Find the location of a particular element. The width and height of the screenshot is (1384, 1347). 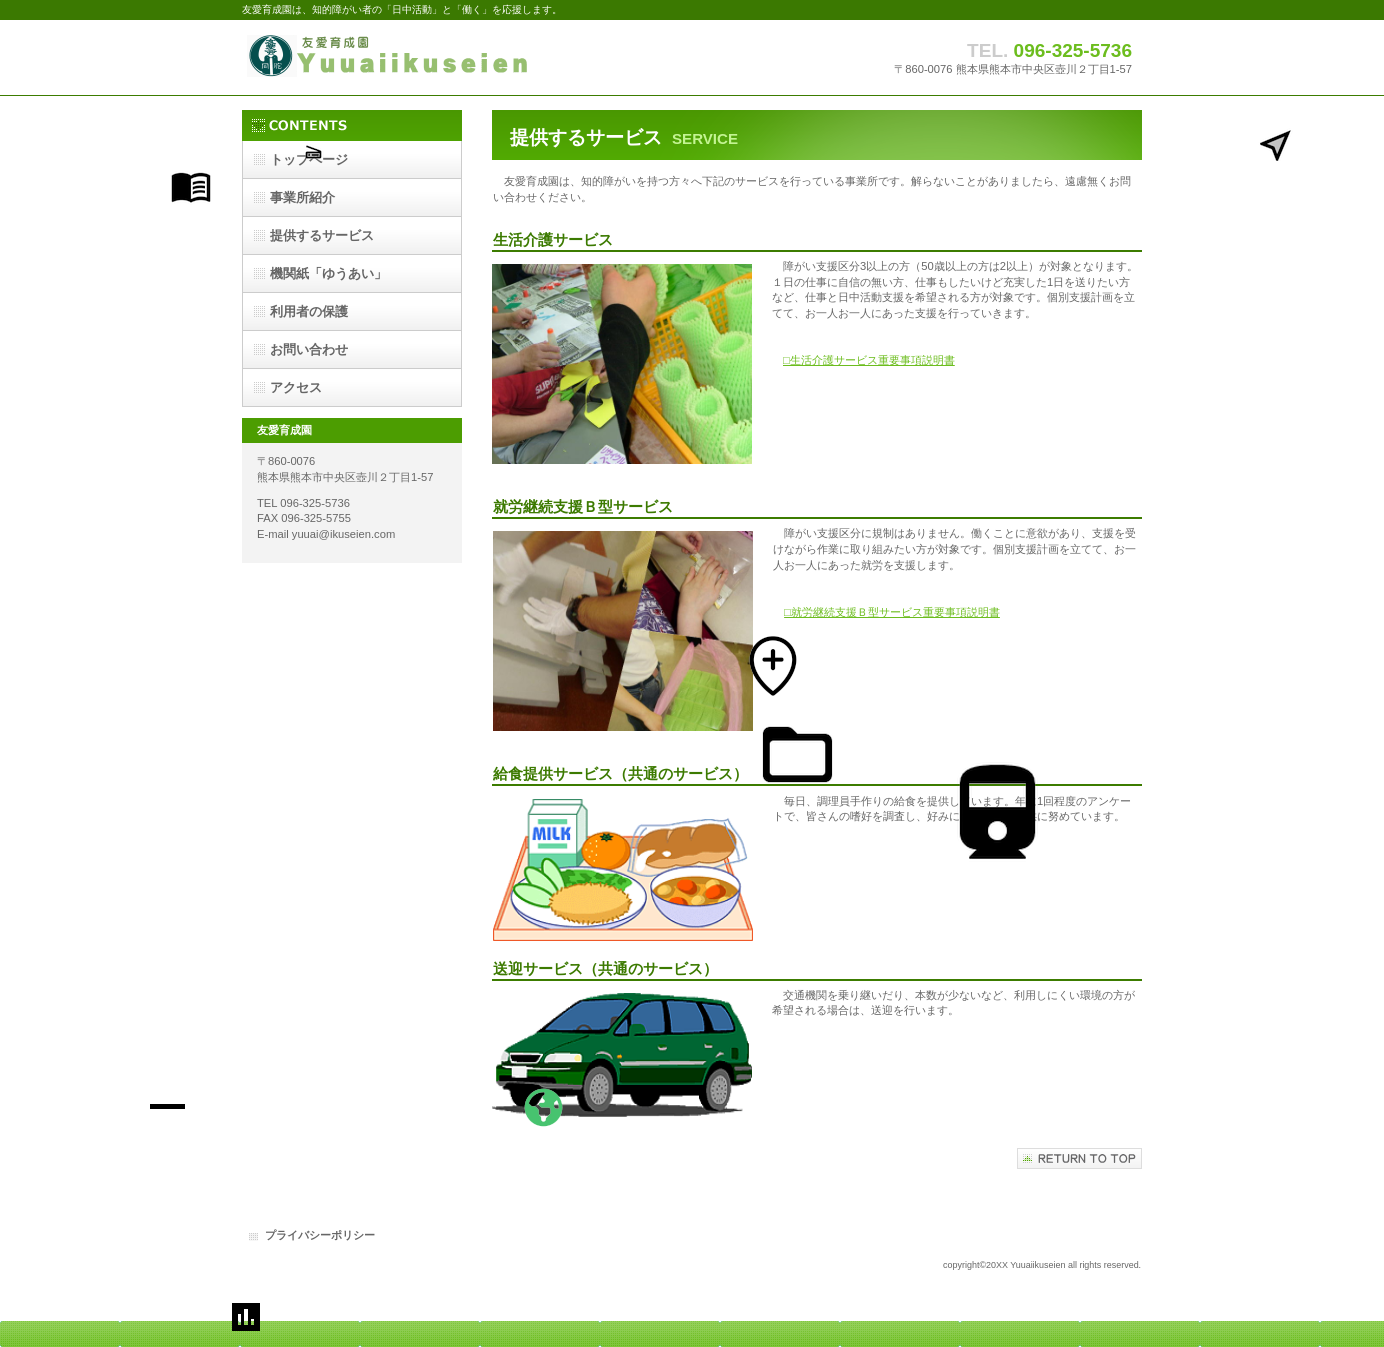

remove an item from a list is located at coordinates (167, 1106).